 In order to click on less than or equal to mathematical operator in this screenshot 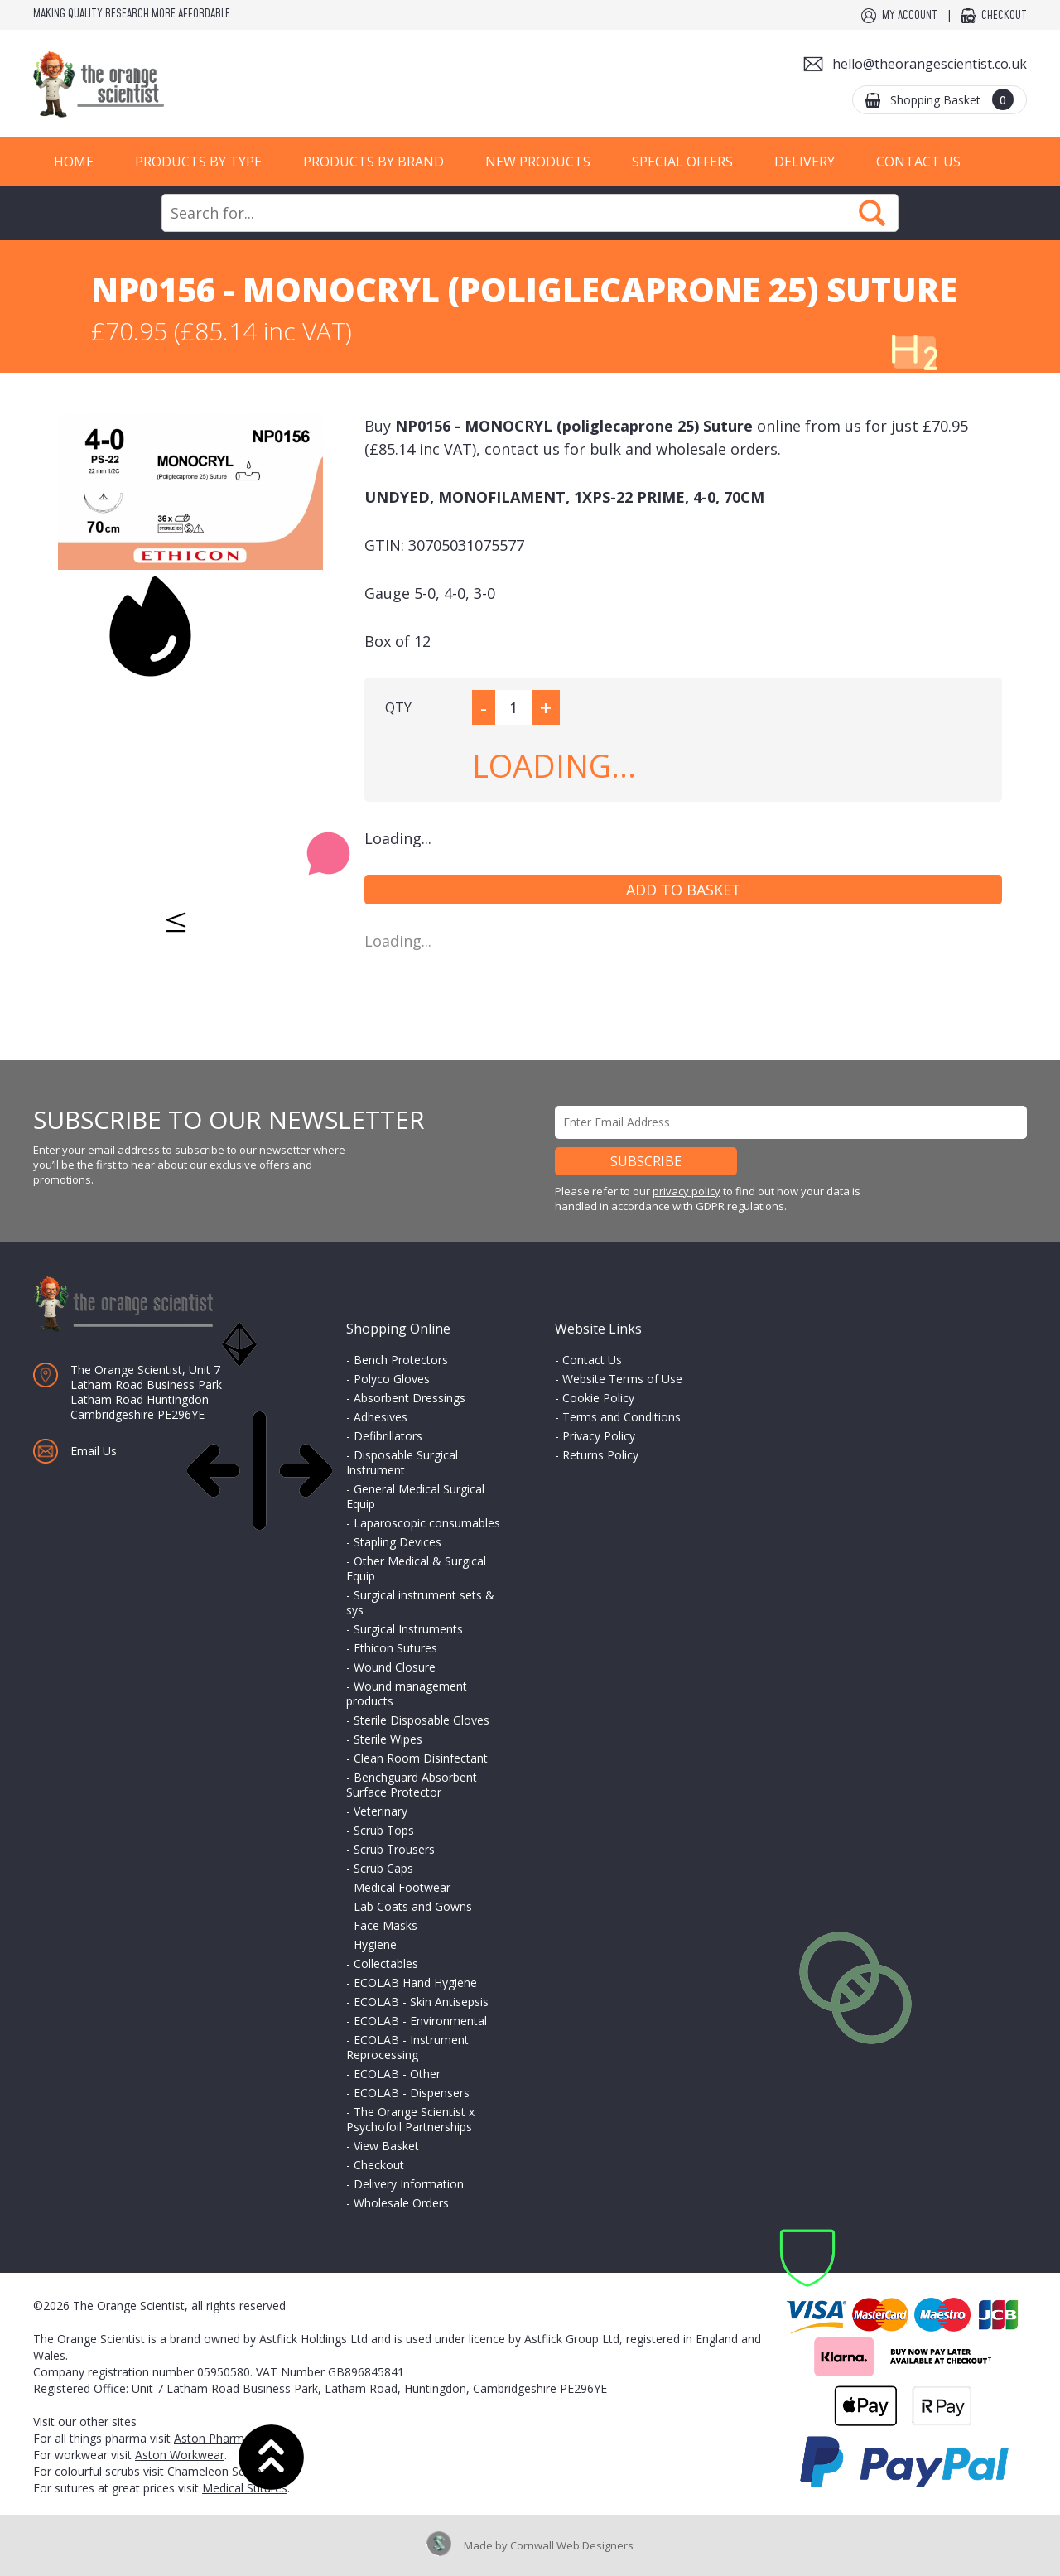, I will do `click(176, 923)`.